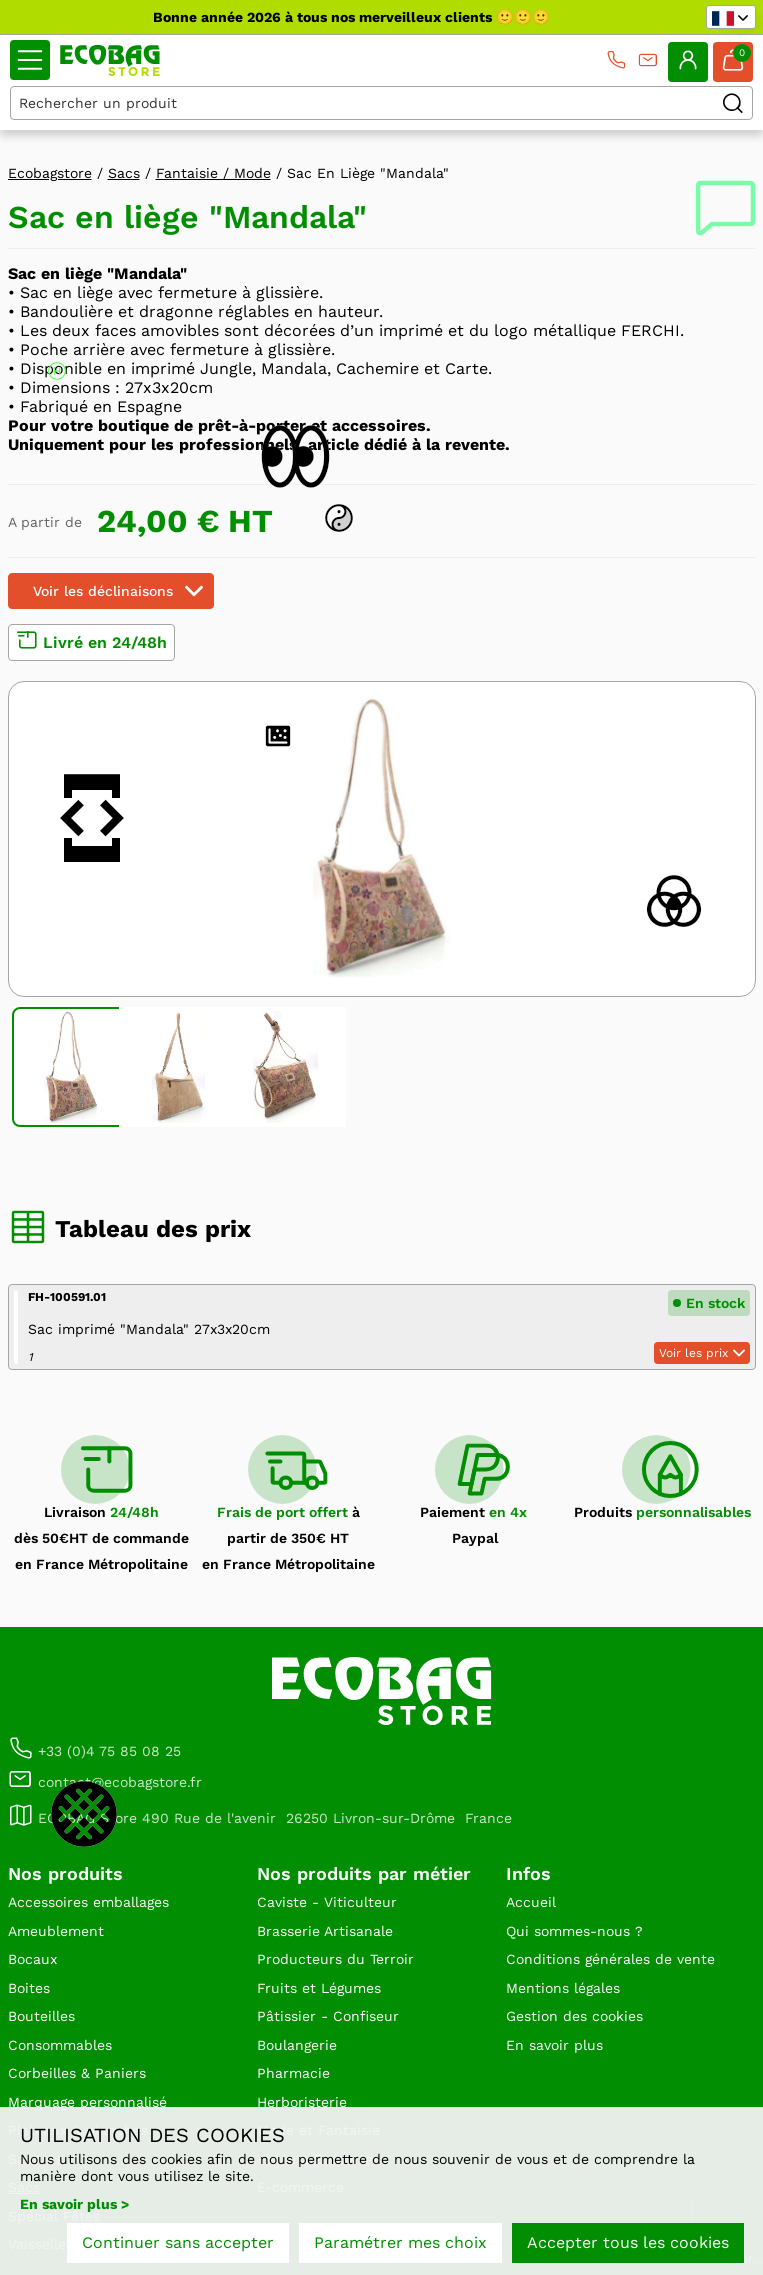 The image size is (763, 2275). What do you see at coordinates (725, 203) in the screenshot?
I see `open chat or messaging` at bounding box center [725, 203].